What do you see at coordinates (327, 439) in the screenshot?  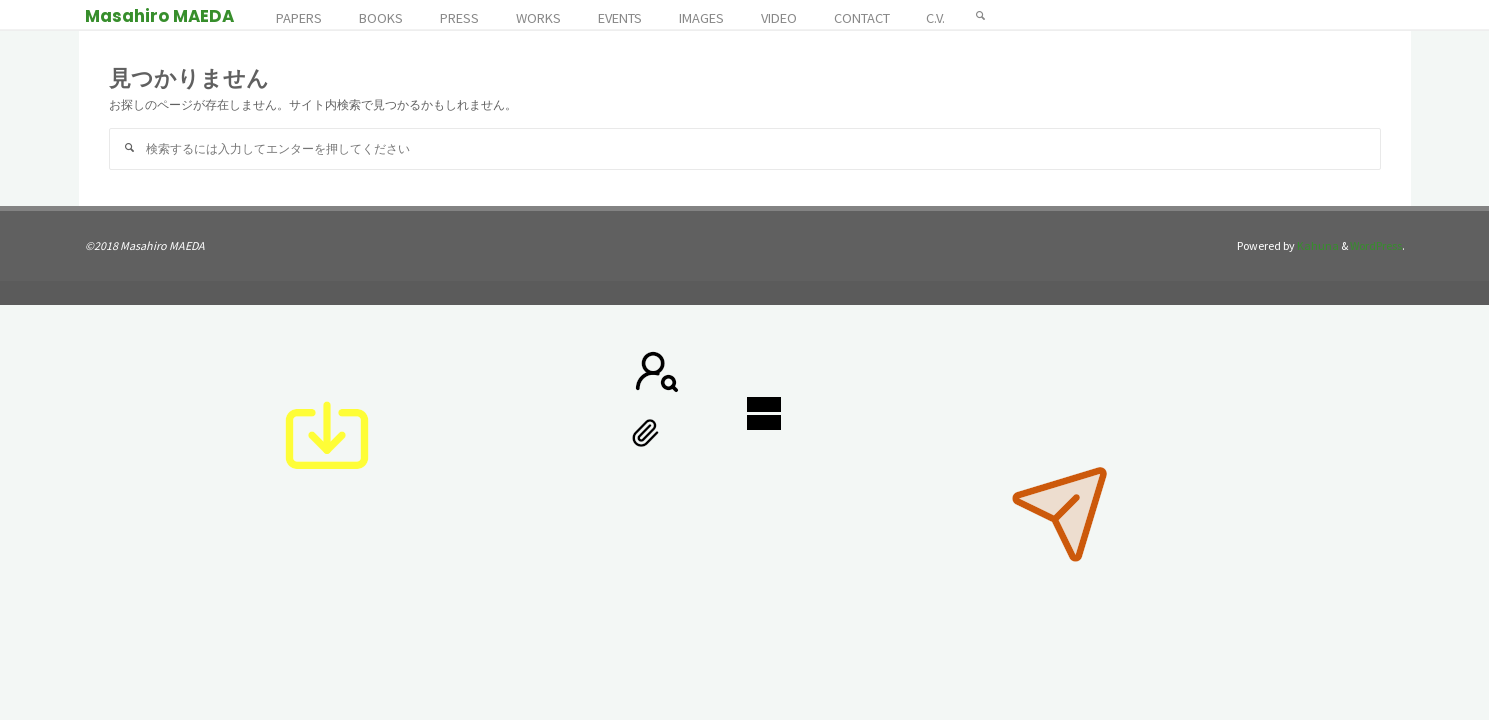 I see `import a file or data into the app` at bounding box center [327, 439].